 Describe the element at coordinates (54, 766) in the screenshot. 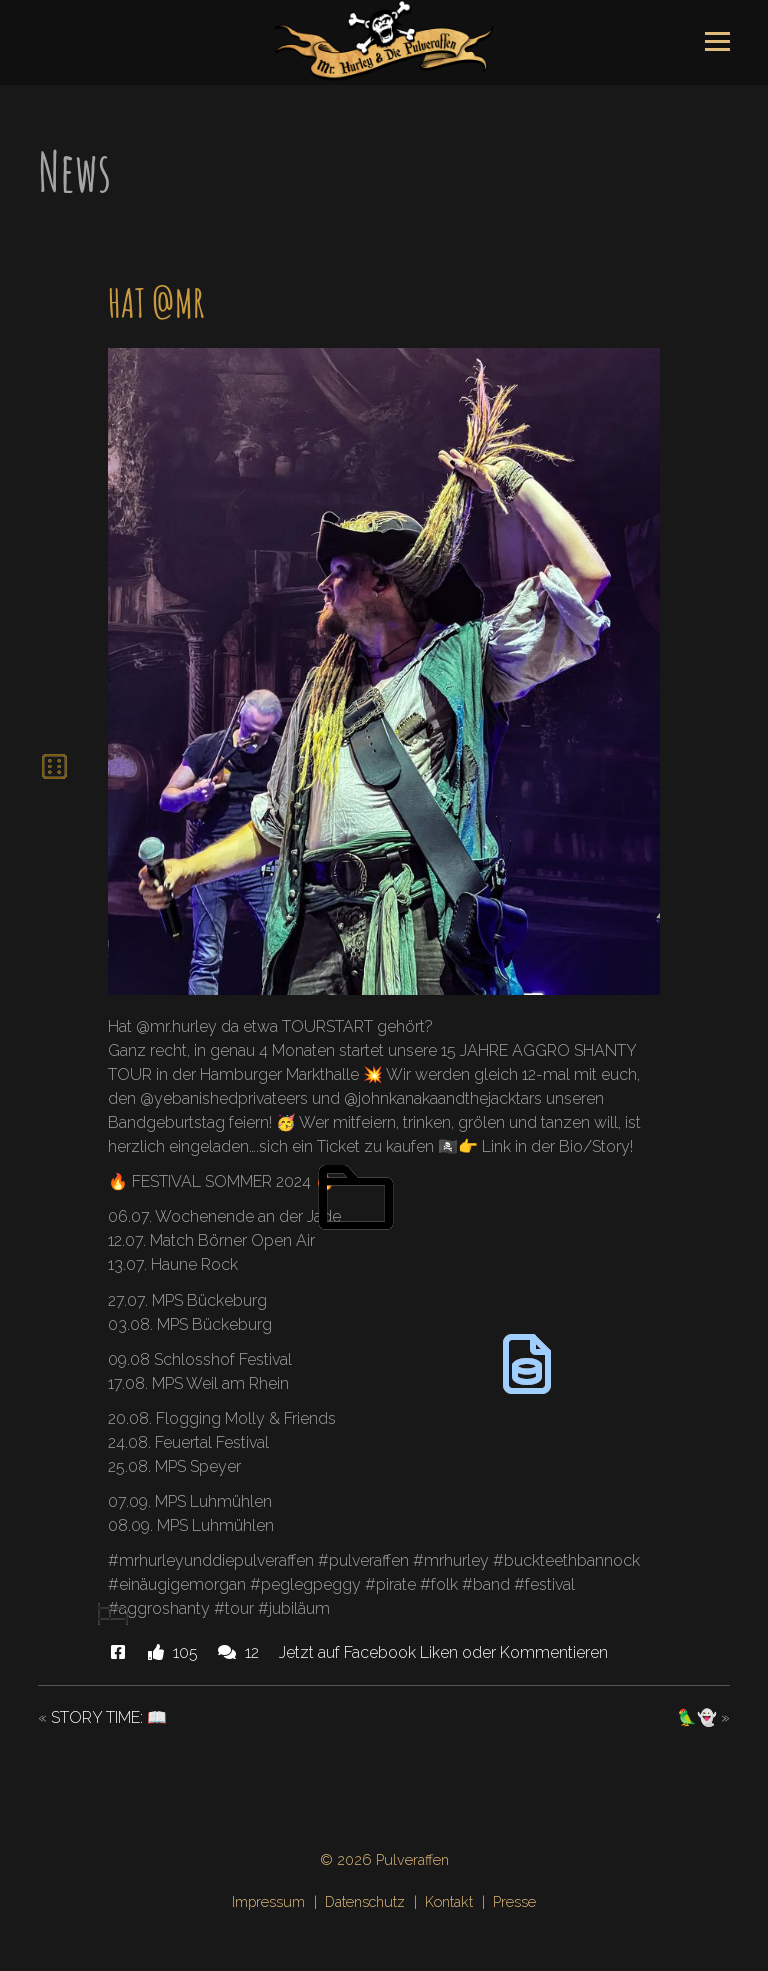

I see `randomize or shuffle content` at that location.